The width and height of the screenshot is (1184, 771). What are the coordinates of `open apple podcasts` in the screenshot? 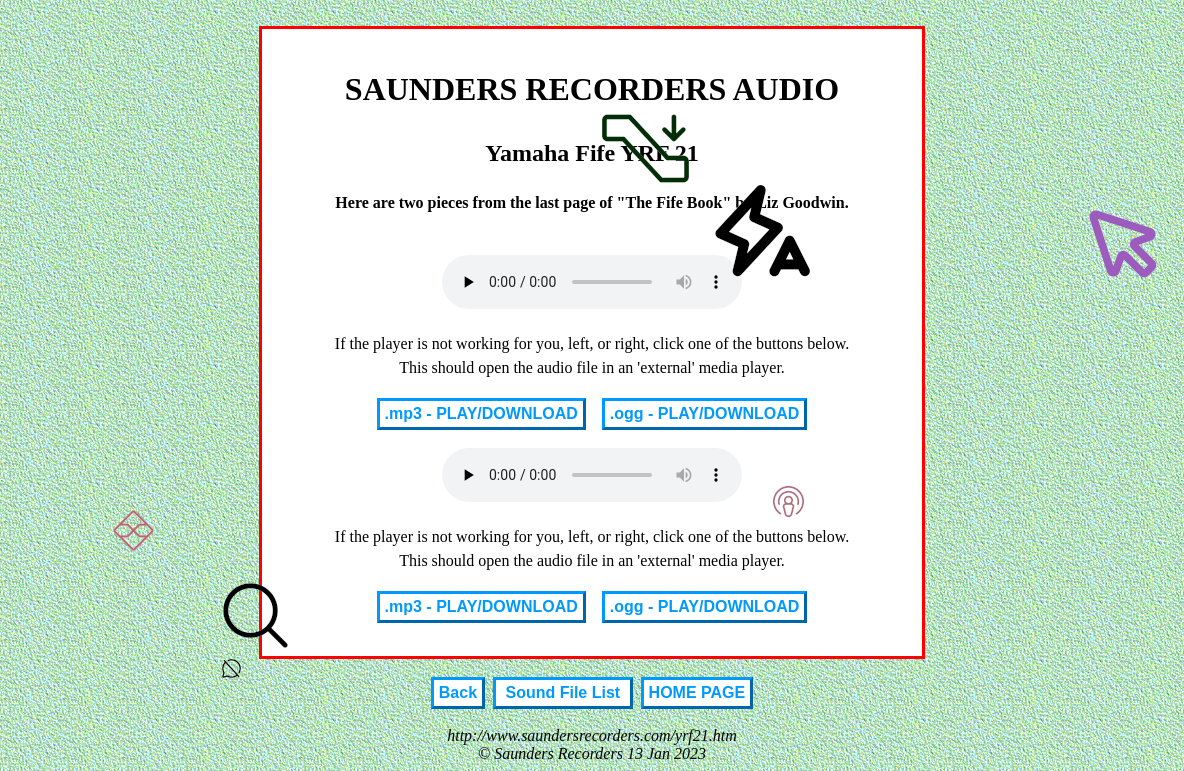 It's located at (788, 501).